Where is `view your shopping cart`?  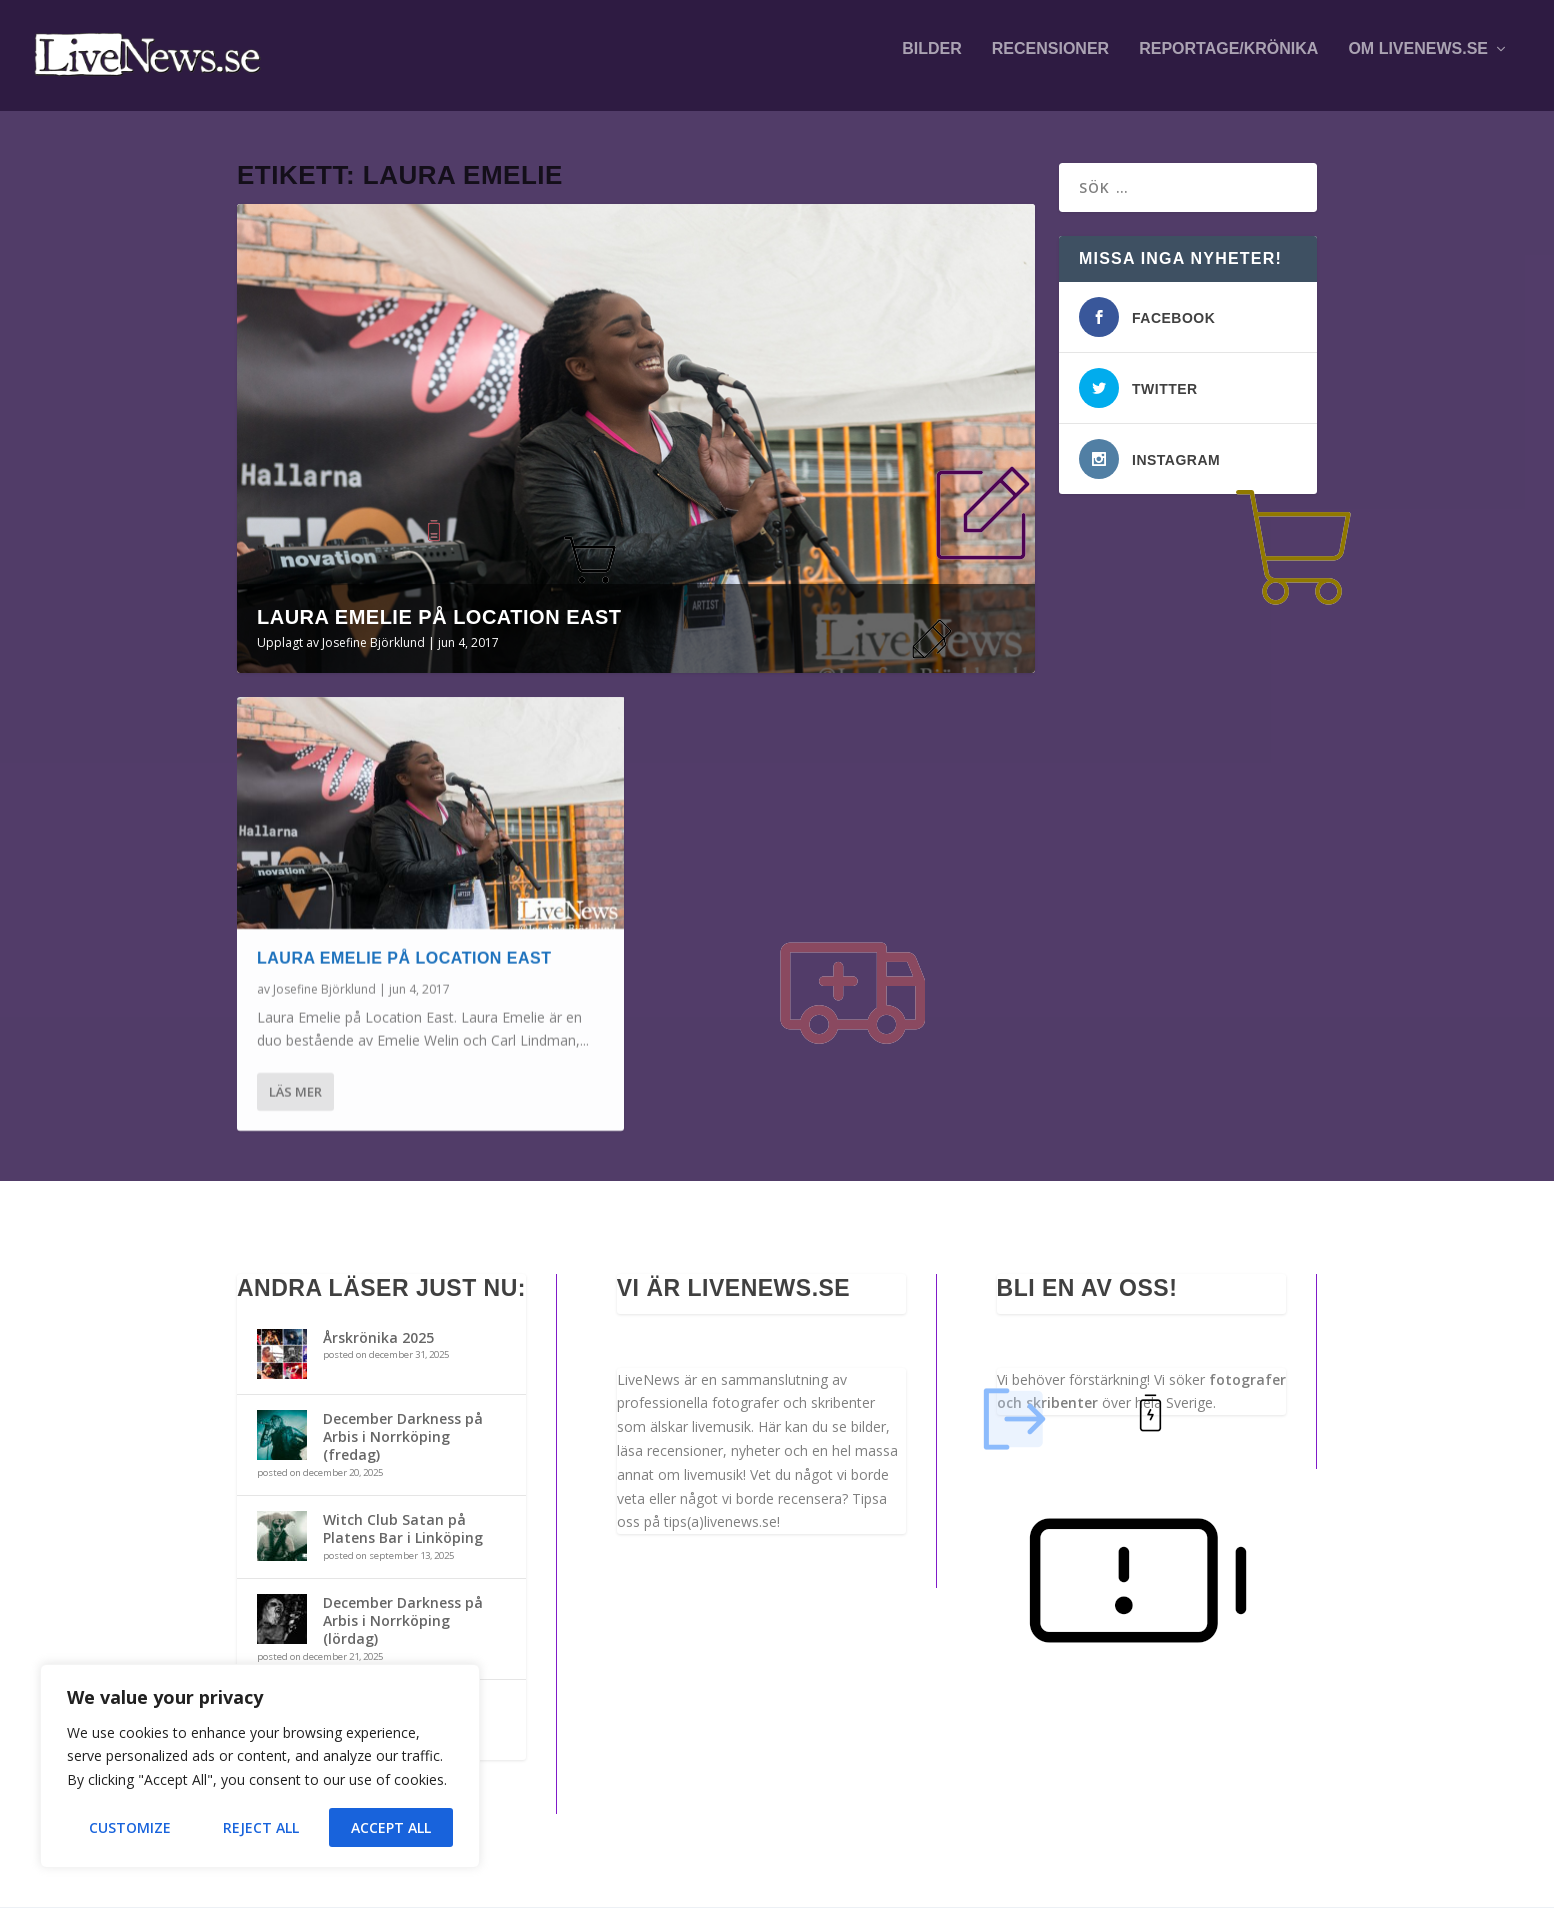
view your shopping cart is located at coordinates (1295, 549).